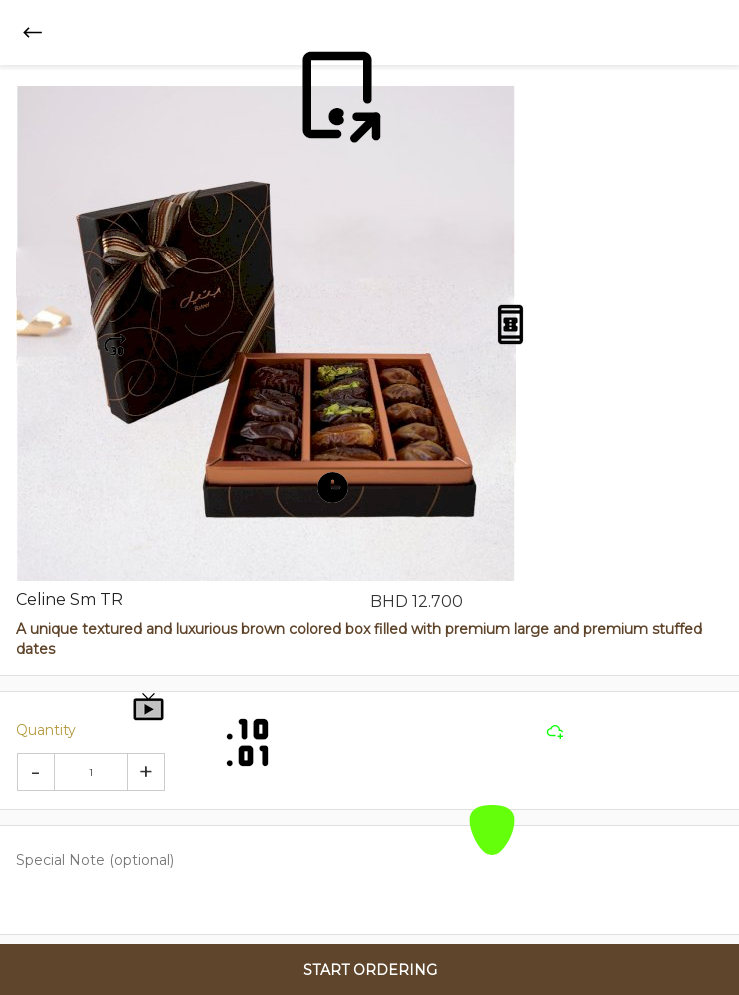 This screenshot has height=995, width=739. I want to click on view current time, so click(332, 487).